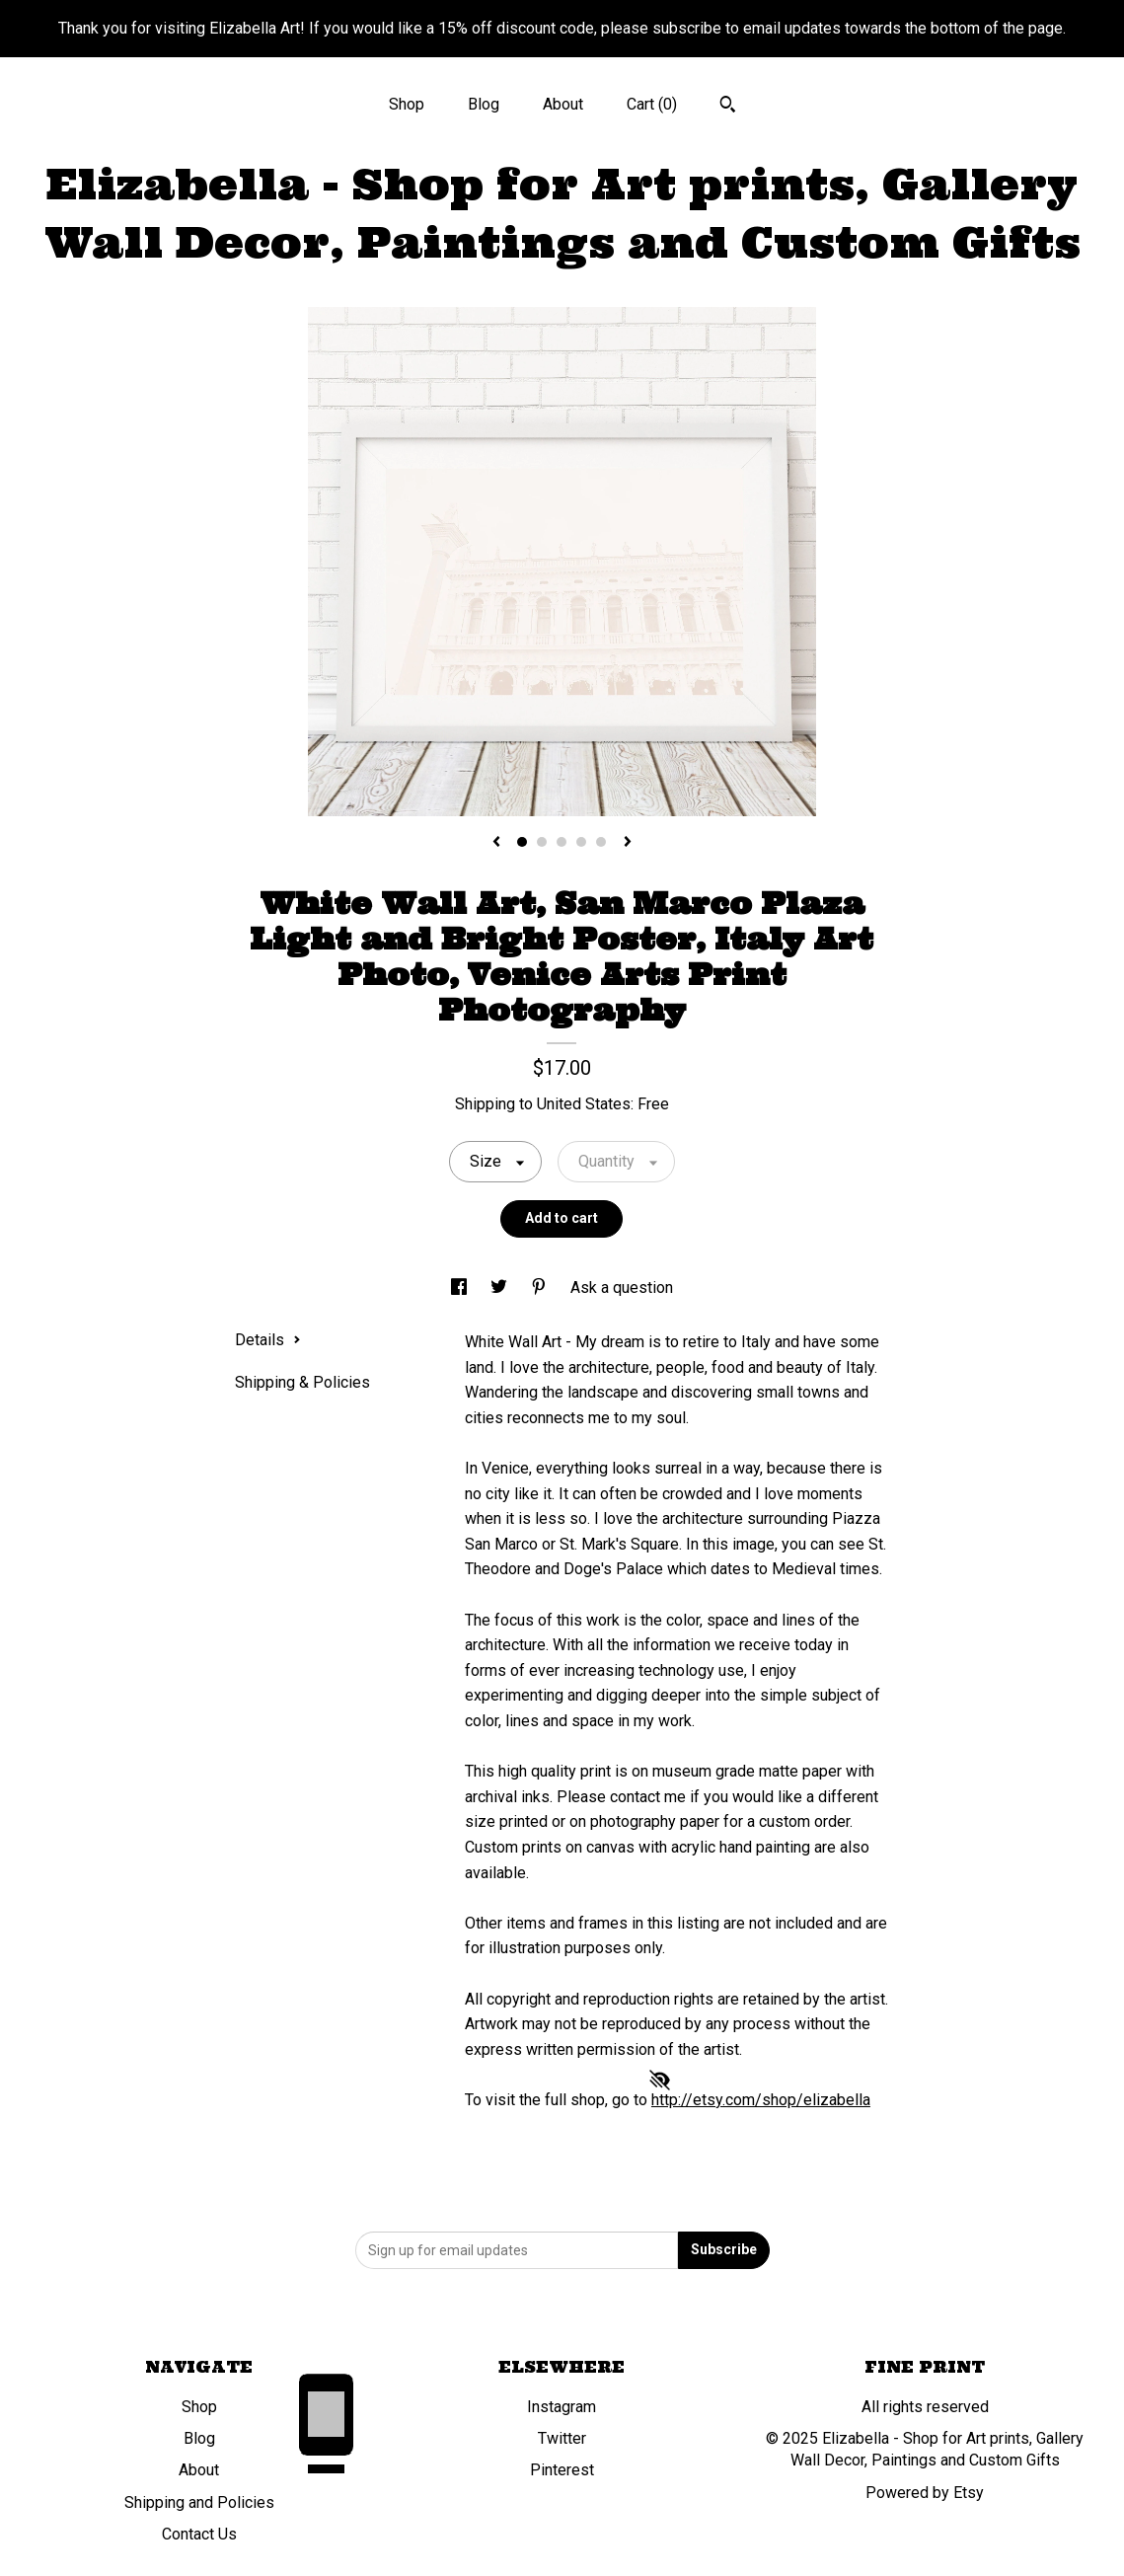 The image size is (1124, 2576). I want to click on dock your device to an external station, so click(326, 2423).